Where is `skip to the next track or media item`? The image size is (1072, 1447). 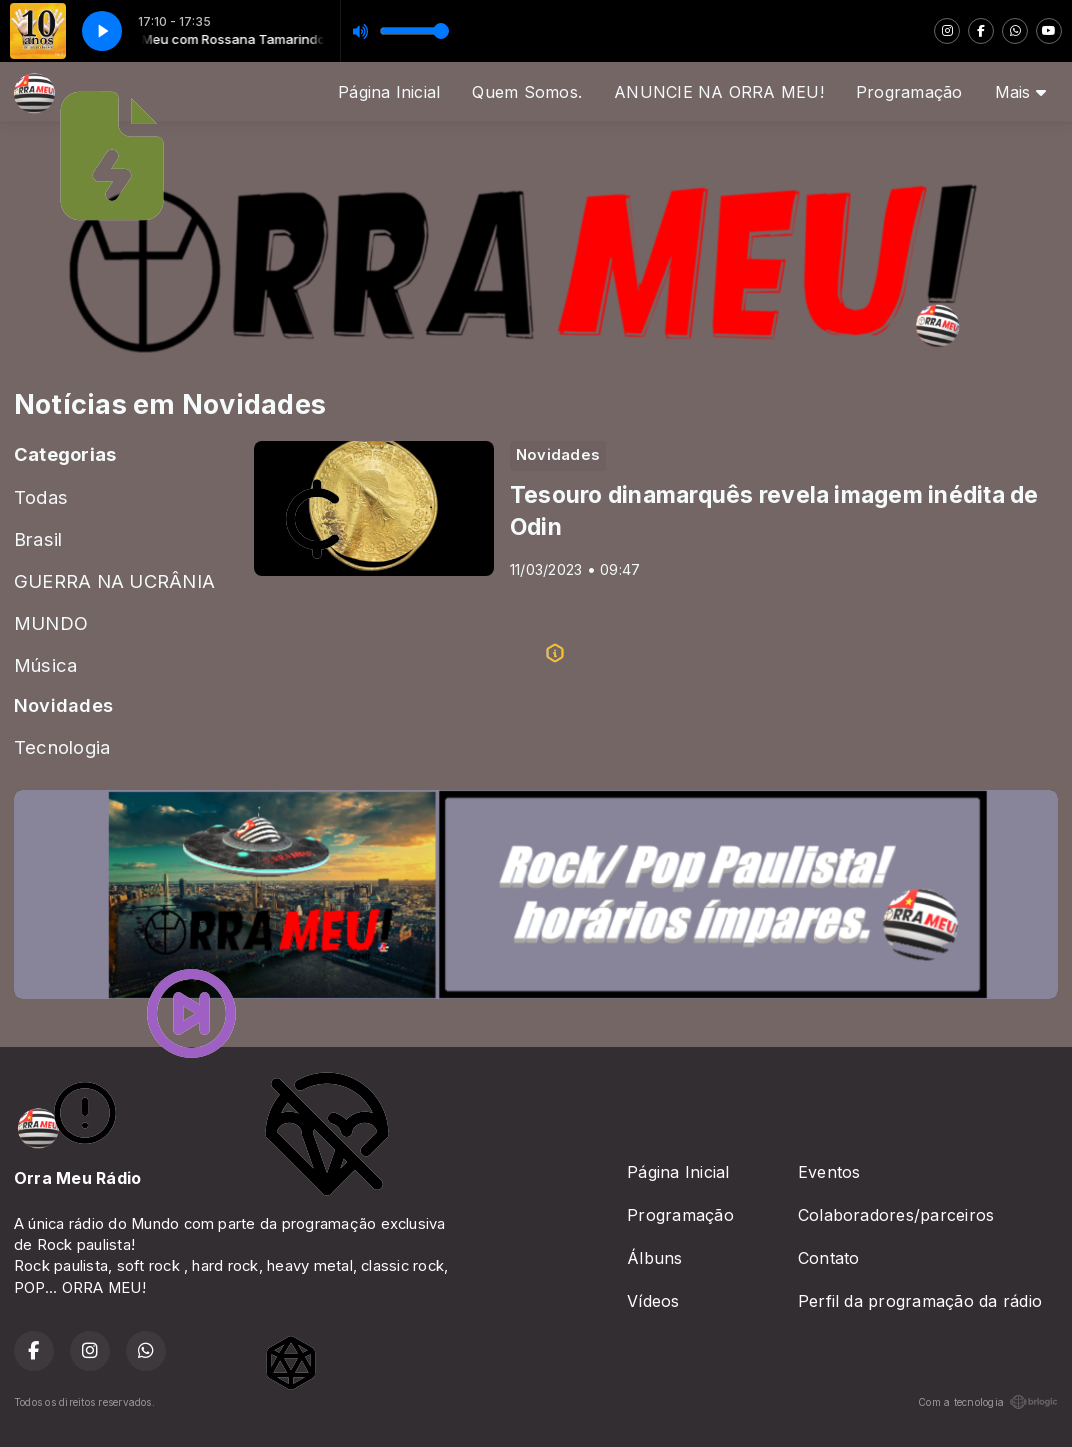
skip to the next track or media item is located at coordinates (191, 1013).